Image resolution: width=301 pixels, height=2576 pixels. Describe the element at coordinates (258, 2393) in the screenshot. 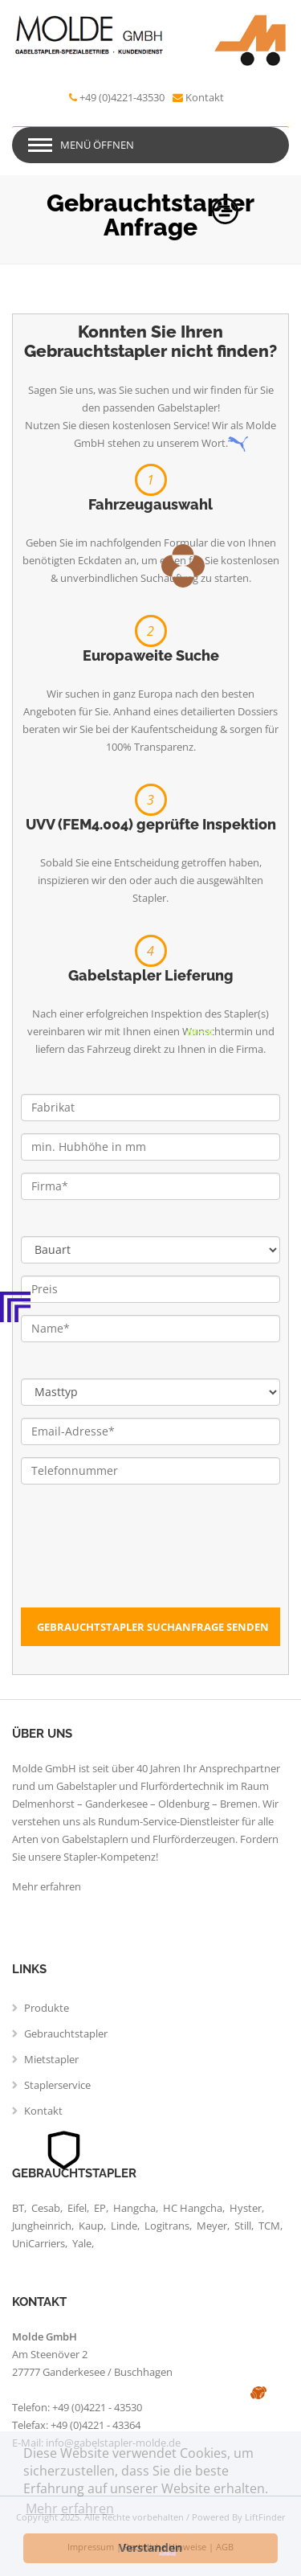

I see `open OpenSCAD application` at that location.